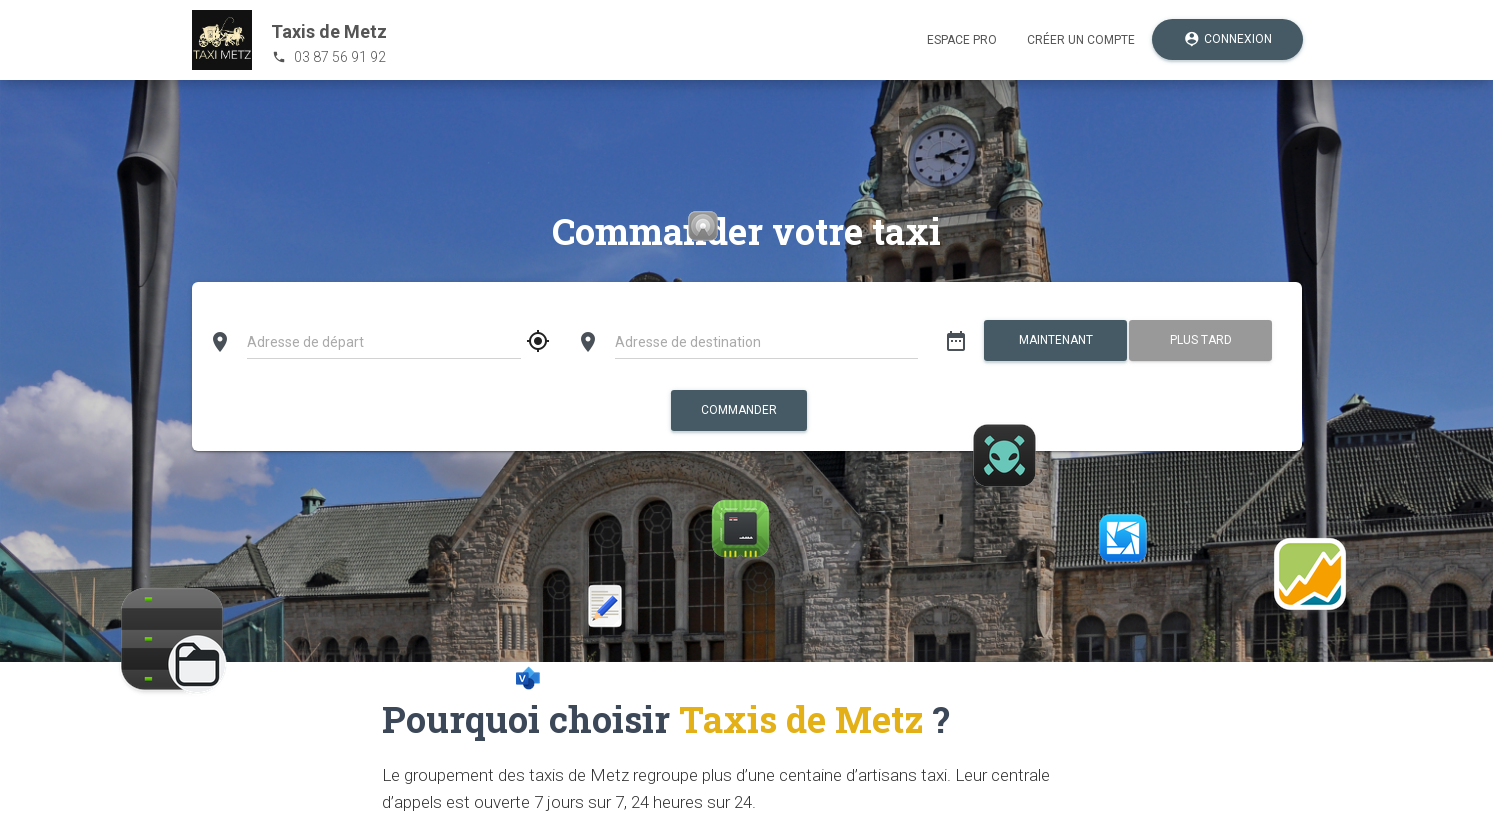 Image resolution: width=1493 pixels, height=828 pixels. I want to click on open portfolio performance app, so click(1310, 574).